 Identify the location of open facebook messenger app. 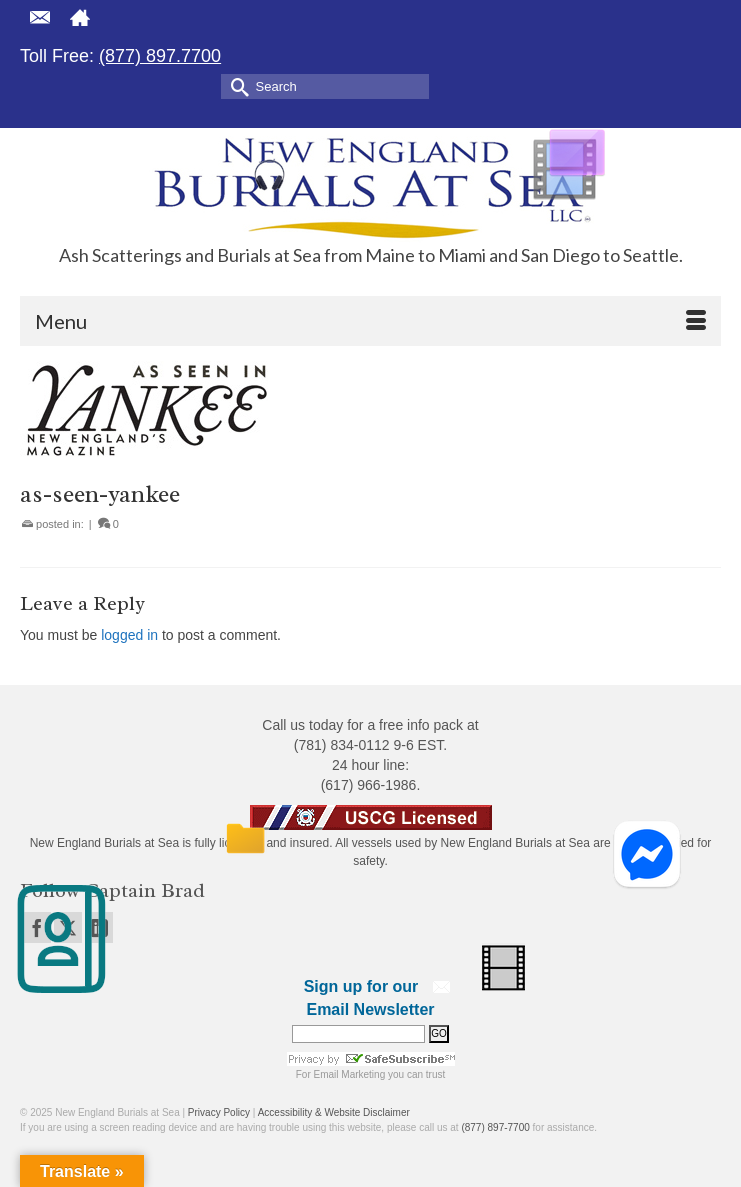
(647, 854).